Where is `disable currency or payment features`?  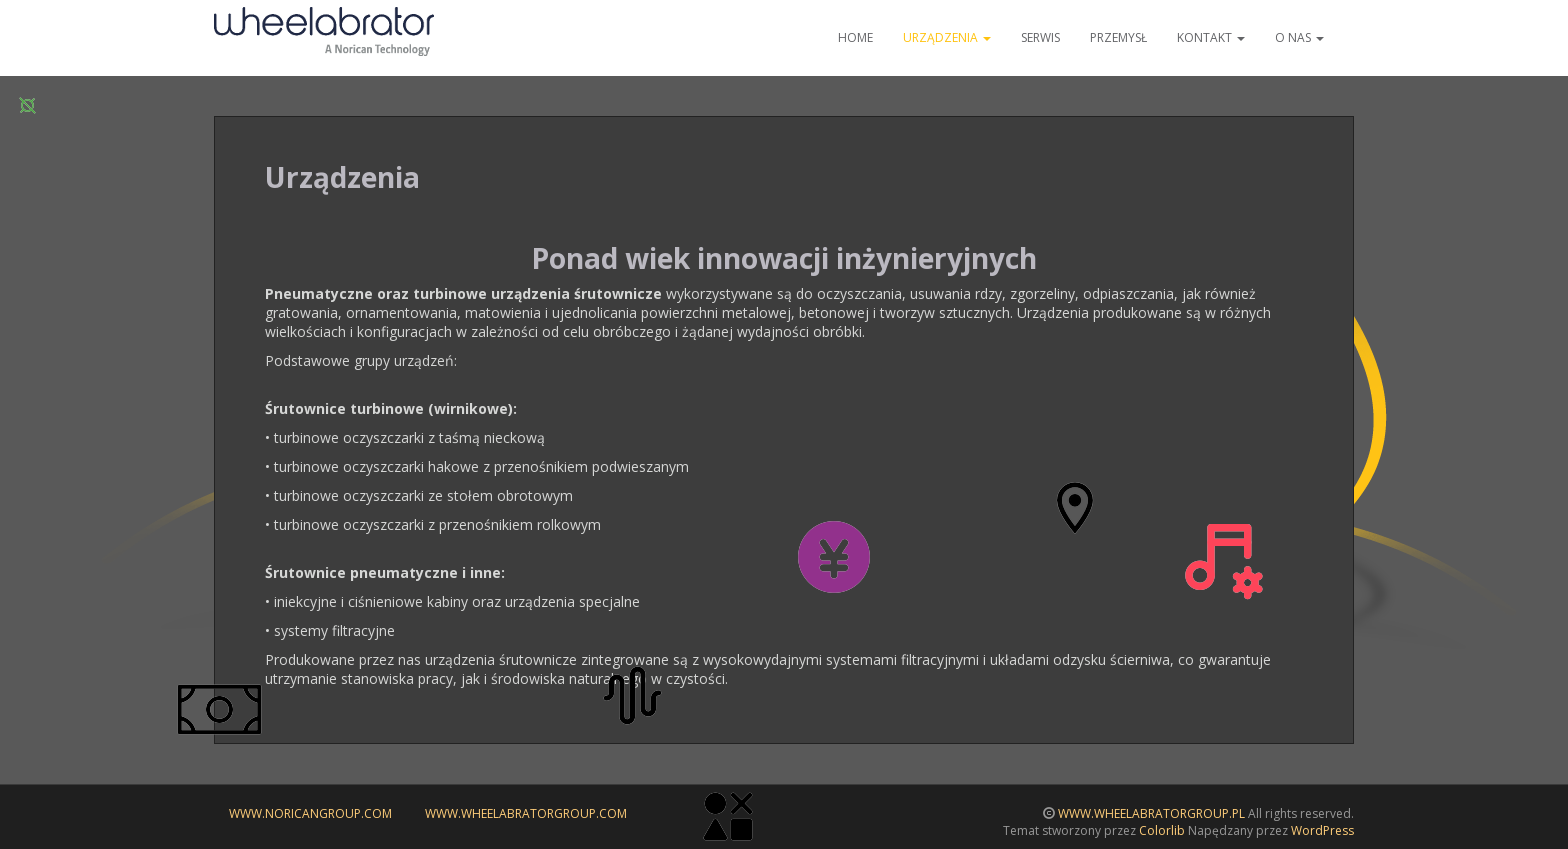
disable currency or payment features is located at coordinates (27, 105).